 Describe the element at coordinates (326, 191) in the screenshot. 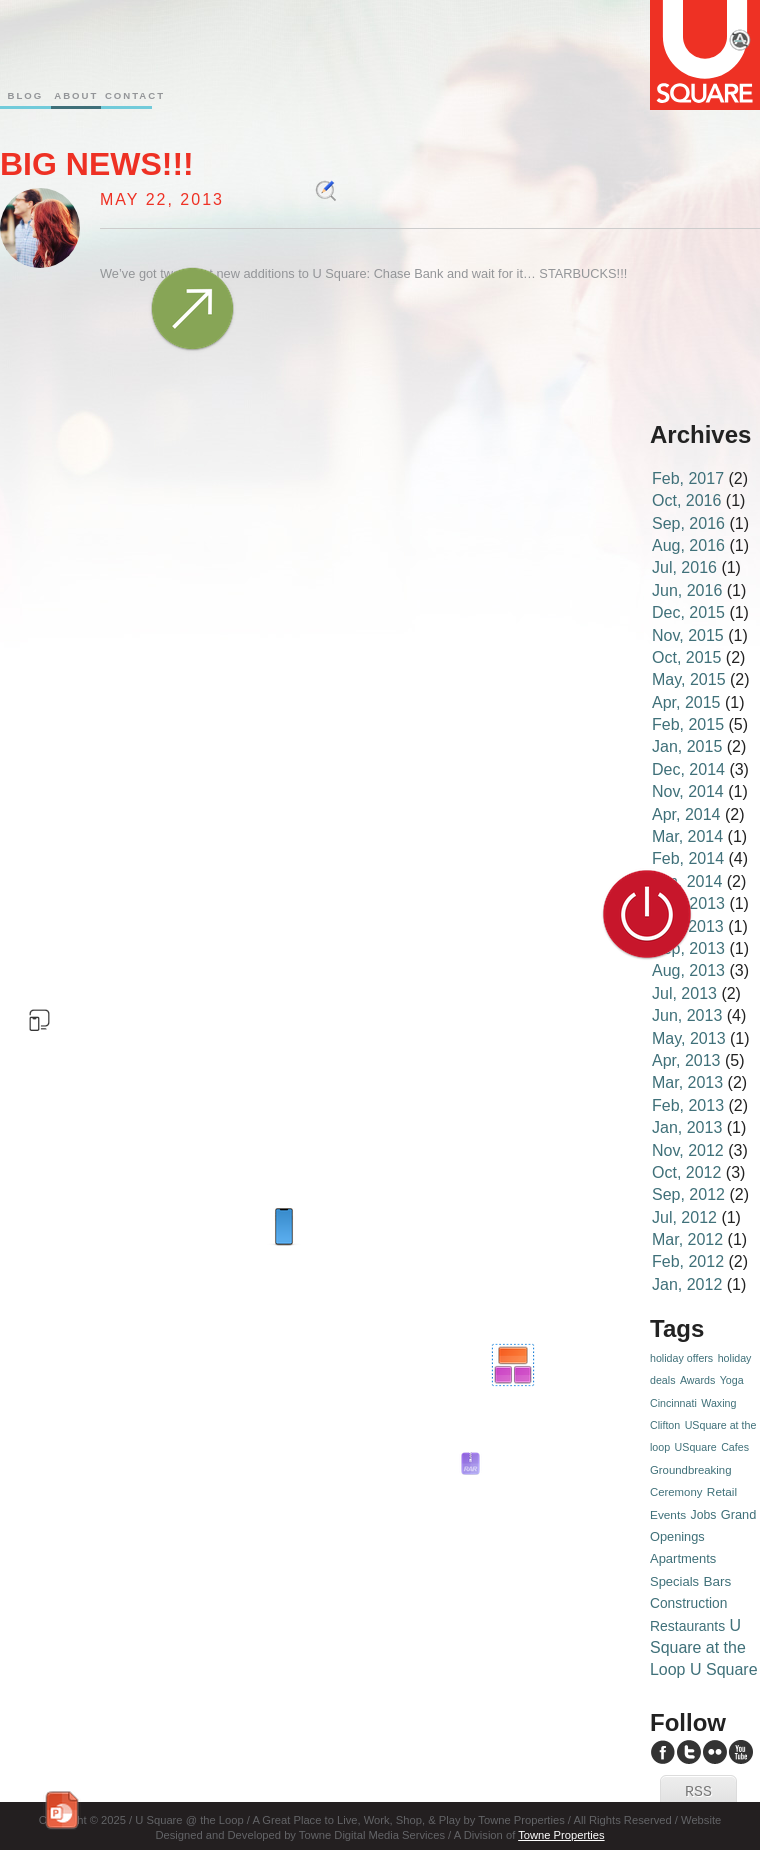

I see `open find and replace tool` at that location.